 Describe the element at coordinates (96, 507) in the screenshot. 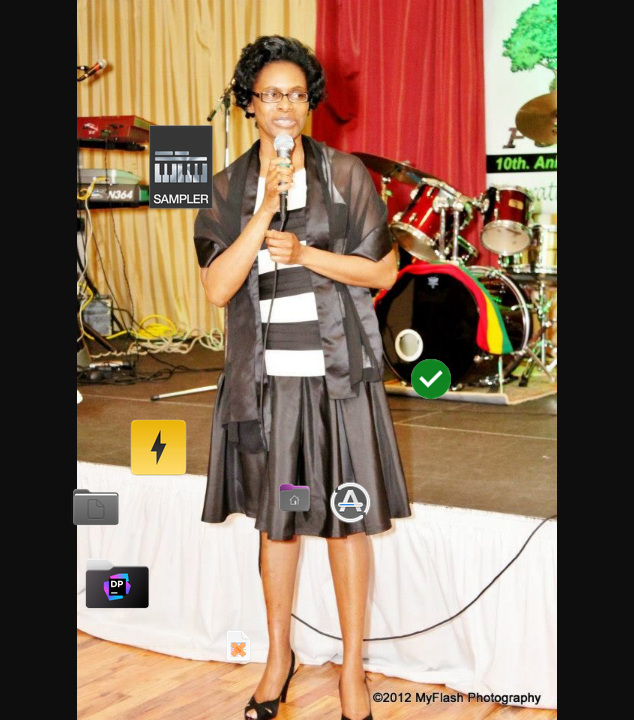

I see `open your documents folder` at that location.